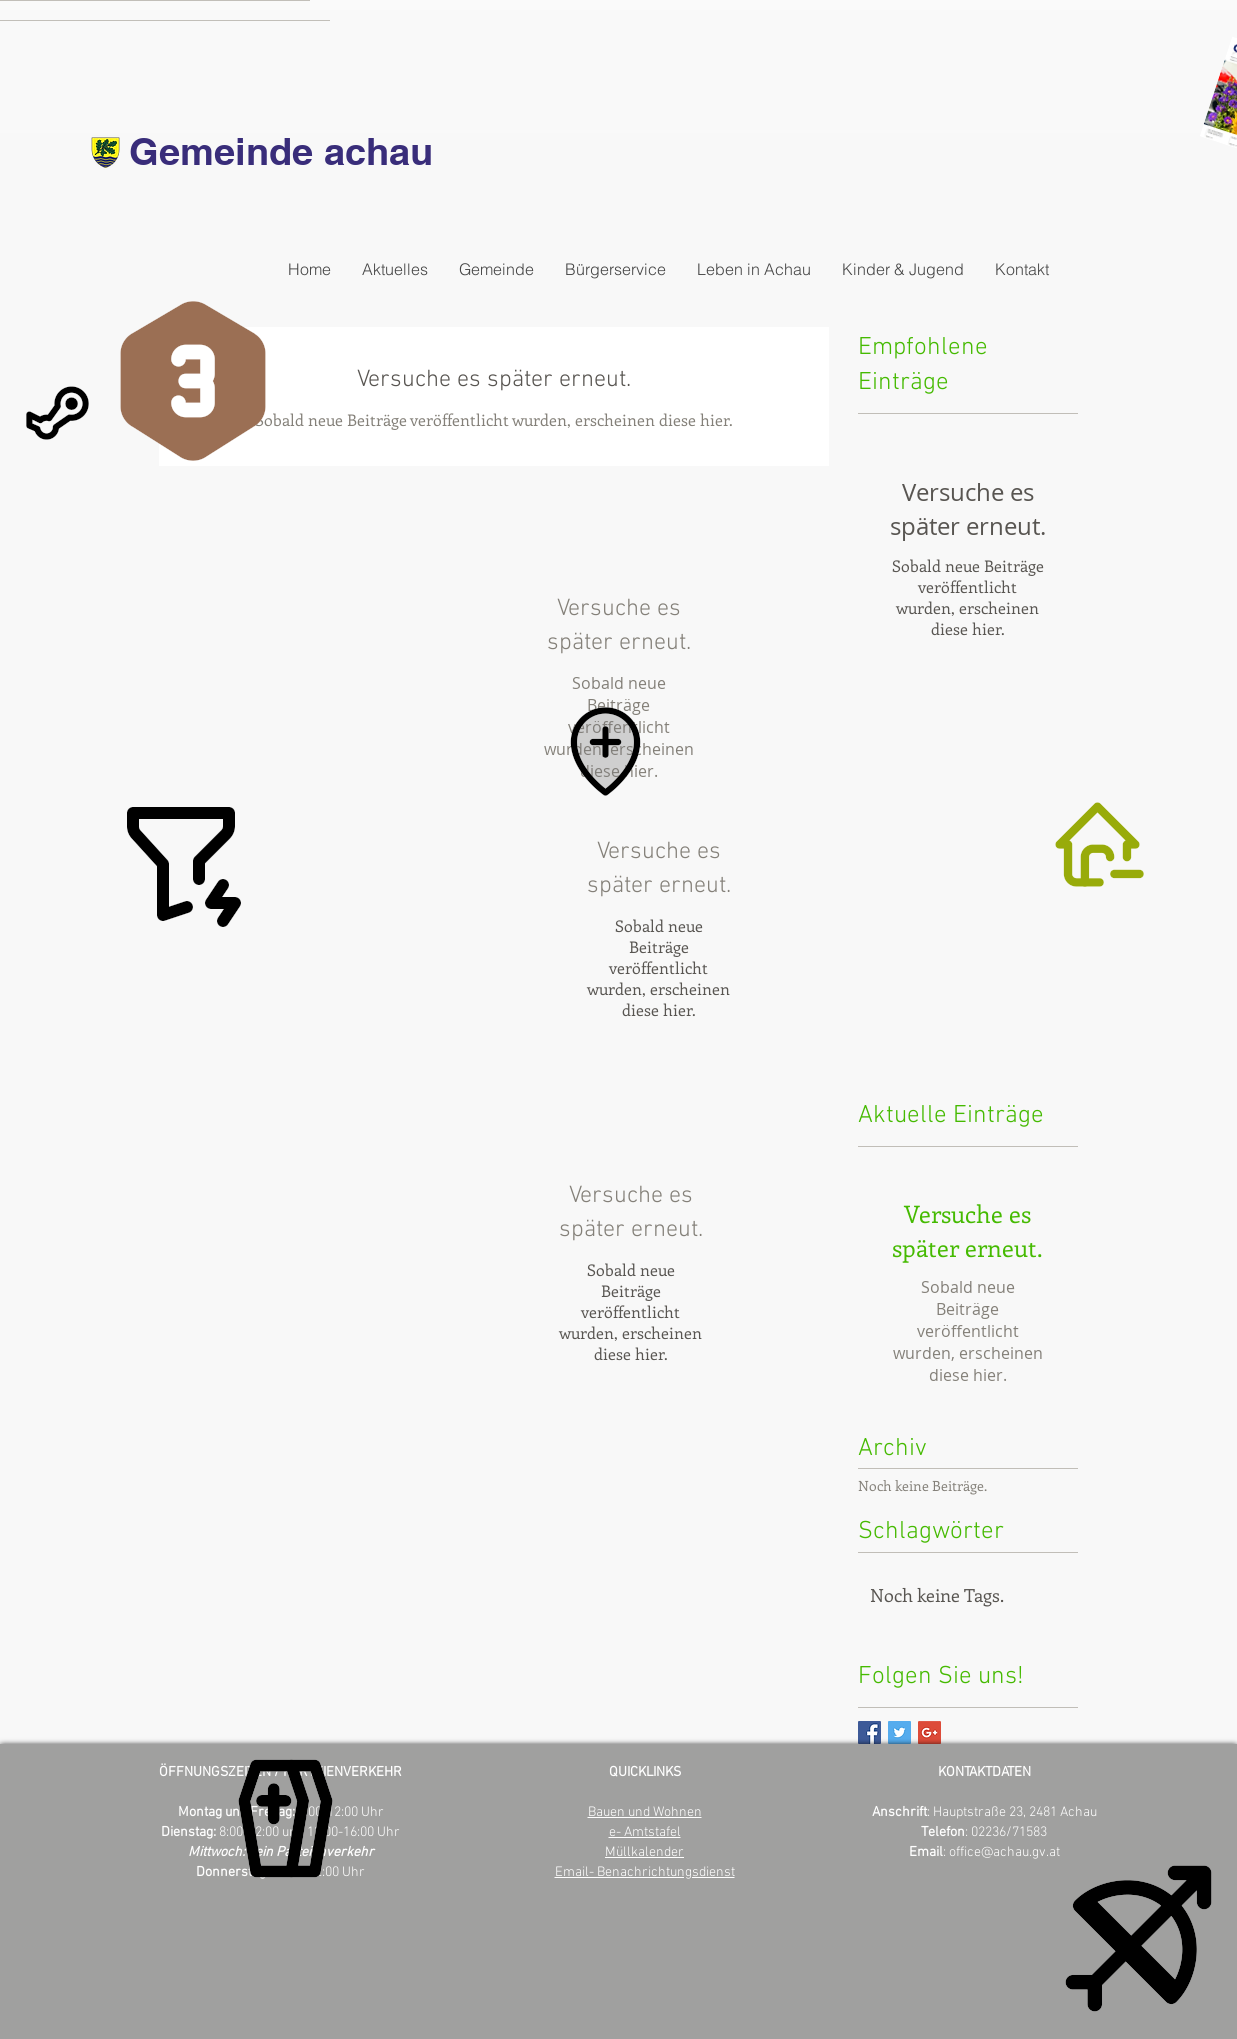 The height and width of the screenshot is (2039, 1237). Describe the element at coordinates (285, 1818) in the screenshot. I see `indicates deceased or death-related content` at that location.